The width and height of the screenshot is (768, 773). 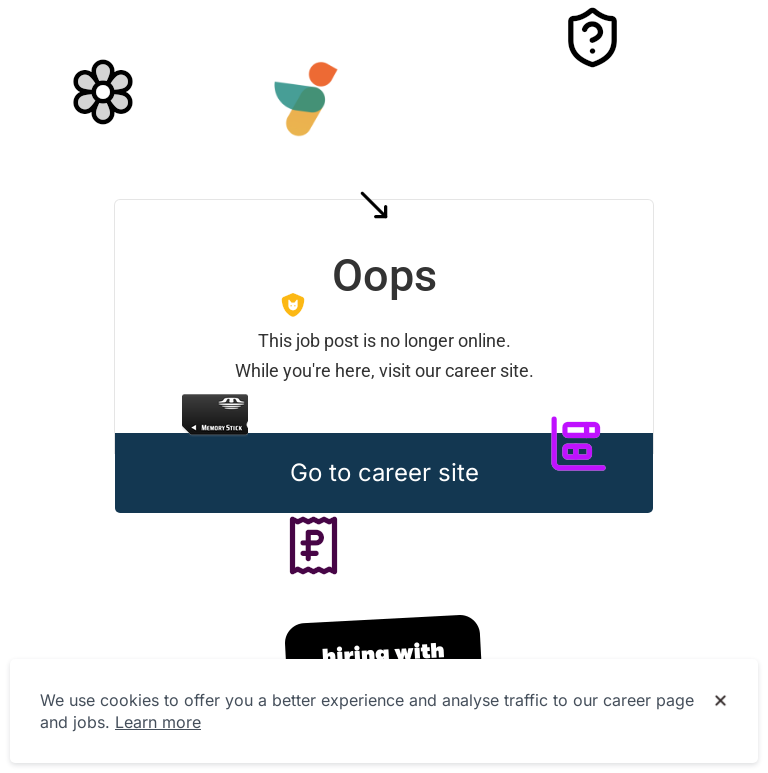 What do you see at coordinates (592, 37) in the screenshot?
I see `access security help or FAQ` at bounding box center [592, 37].